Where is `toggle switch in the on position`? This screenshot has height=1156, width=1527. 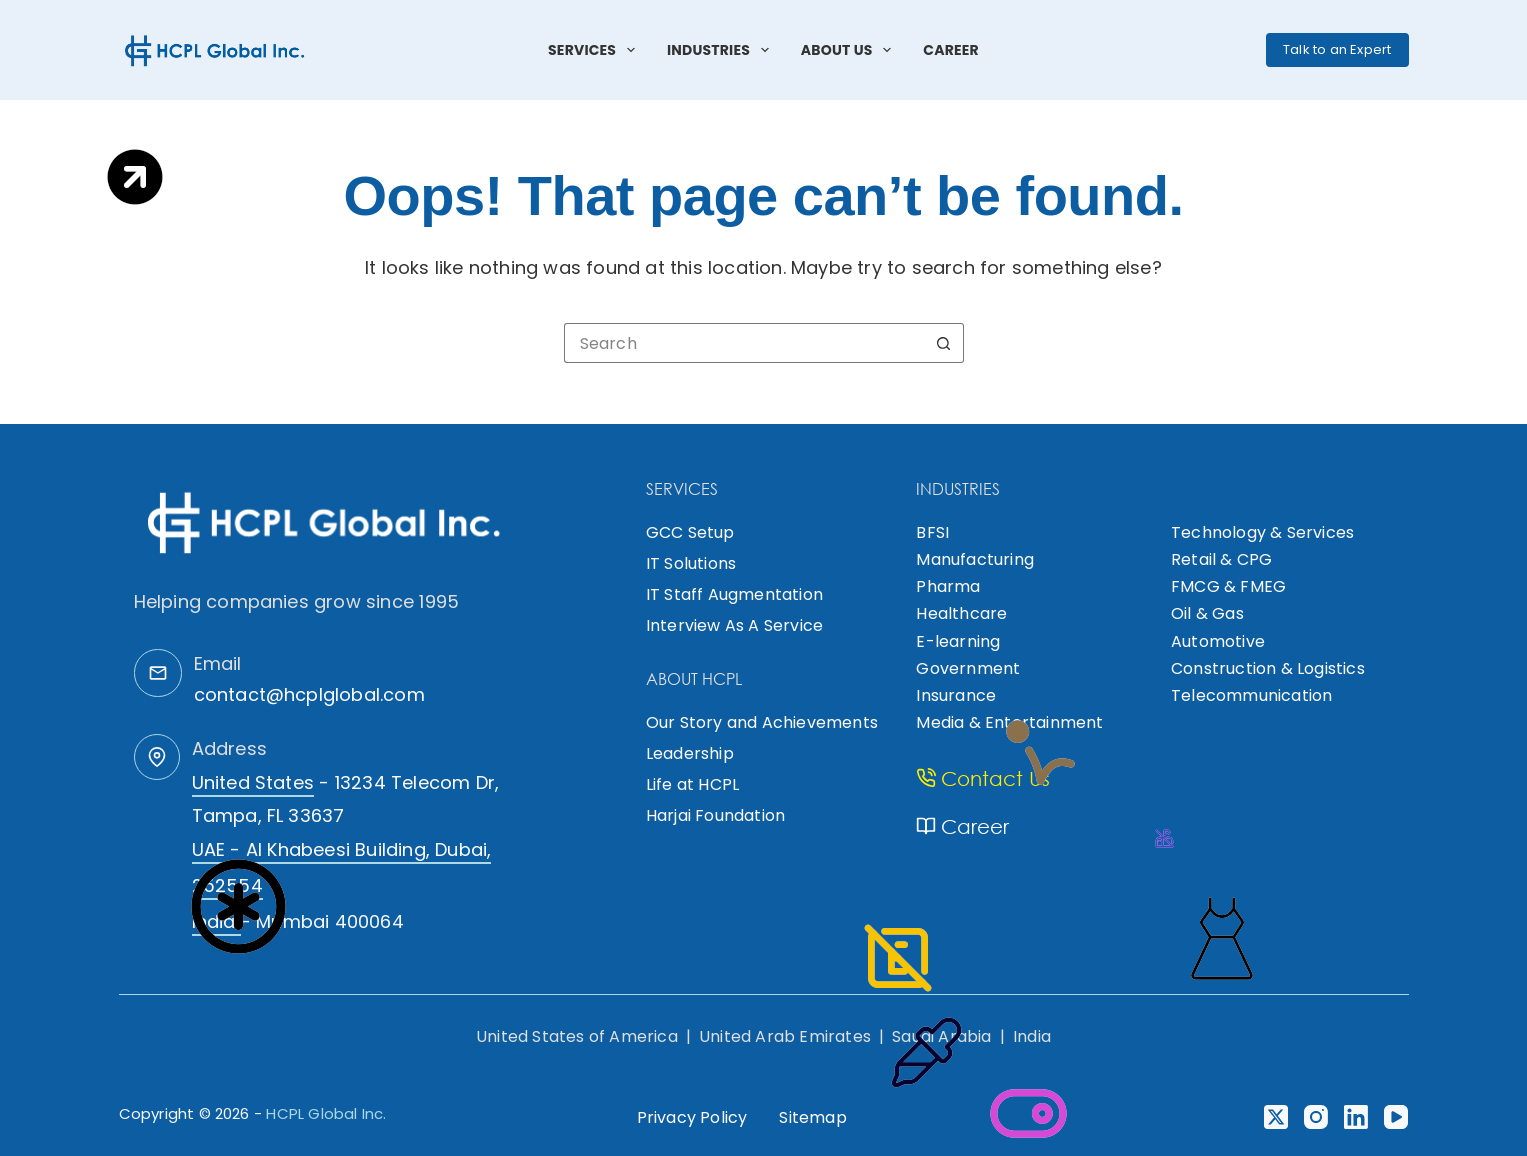 toggle switch in the on position is located at coordinates (1028, 1113).